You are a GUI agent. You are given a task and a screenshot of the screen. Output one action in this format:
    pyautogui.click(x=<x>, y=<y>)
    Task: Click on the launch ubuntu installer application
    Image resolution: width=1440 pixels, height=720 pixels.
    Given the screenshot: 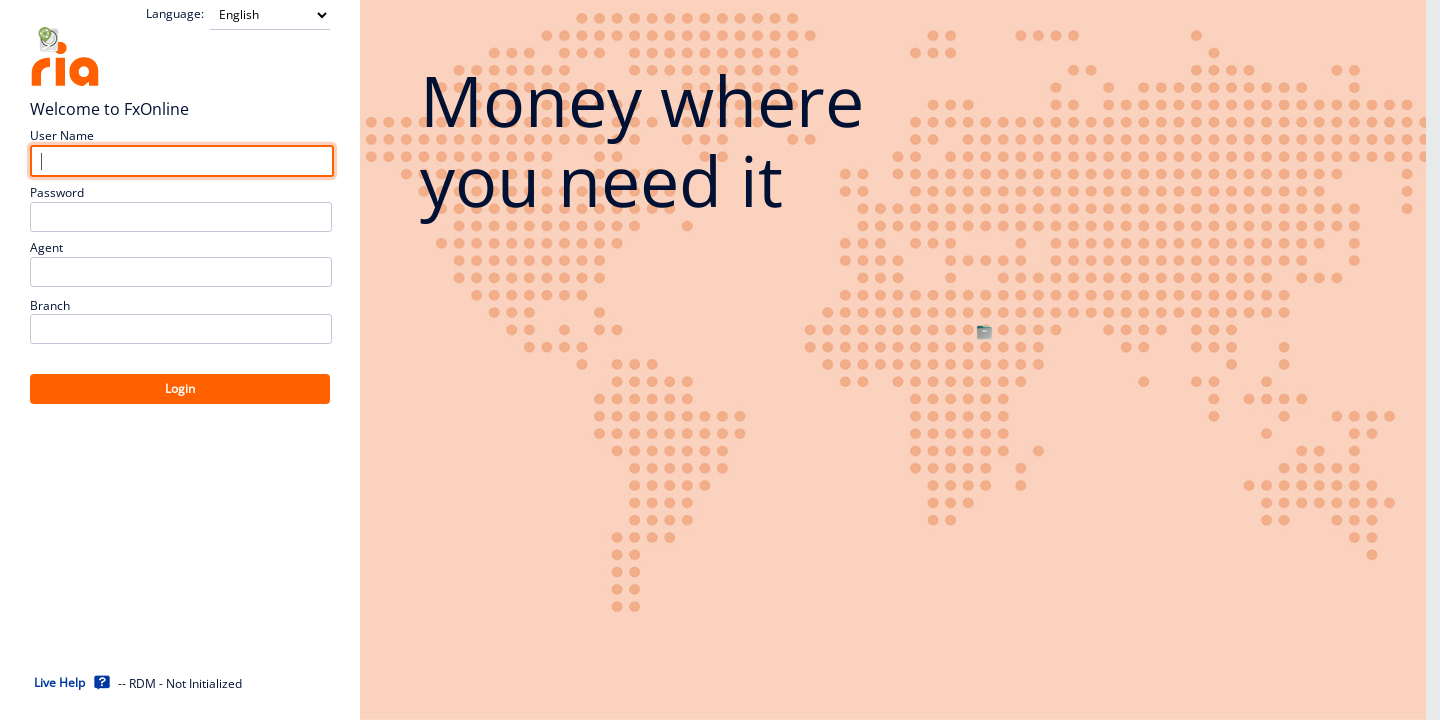 What is the action you would take?
    pyautogui.click(x=49, y=40)
    